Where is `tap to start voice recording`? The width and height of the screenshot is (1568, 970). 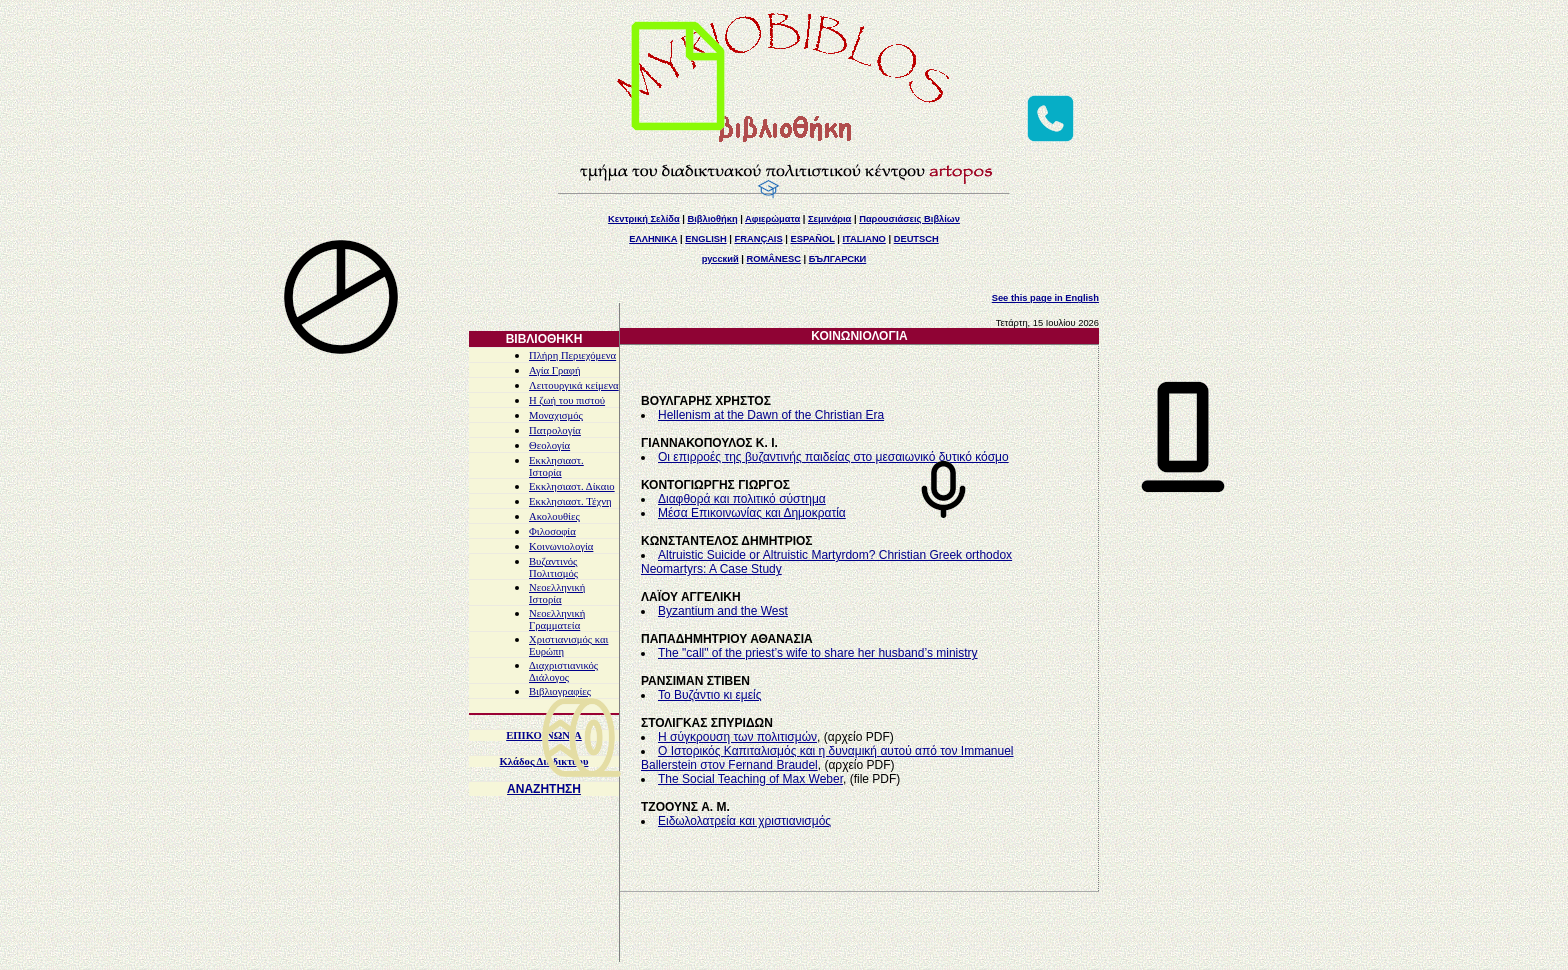 tap to start voice recording is located at coordinates (943, 488).